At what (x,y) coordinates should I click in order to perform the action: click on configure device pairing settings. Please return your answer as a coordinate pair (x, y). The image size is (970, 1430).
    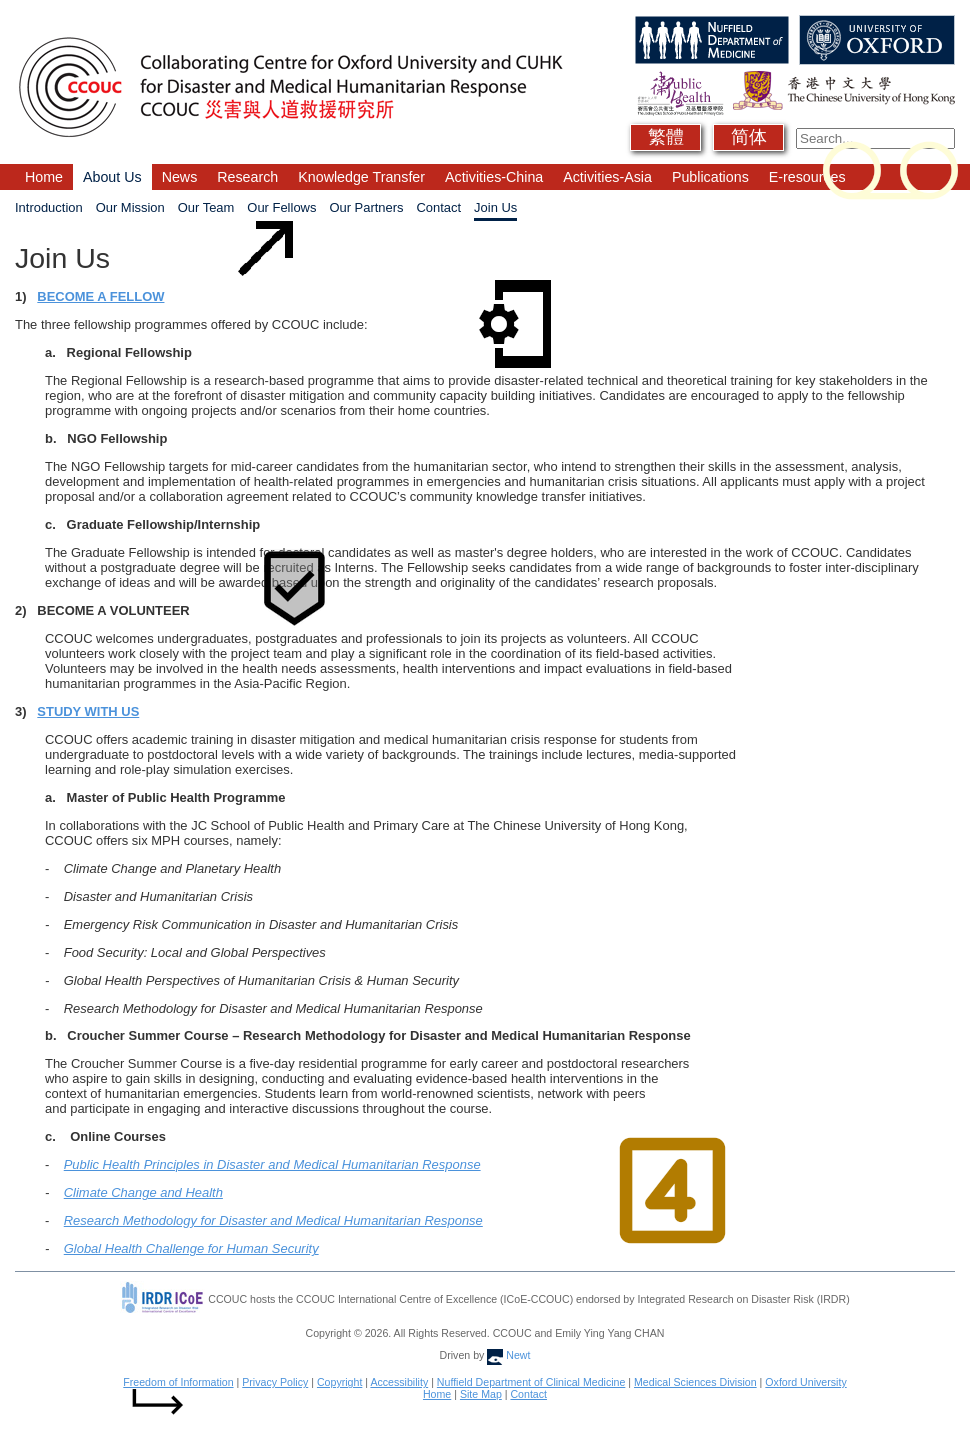
    Looking at the image, I should click on (515, 324).